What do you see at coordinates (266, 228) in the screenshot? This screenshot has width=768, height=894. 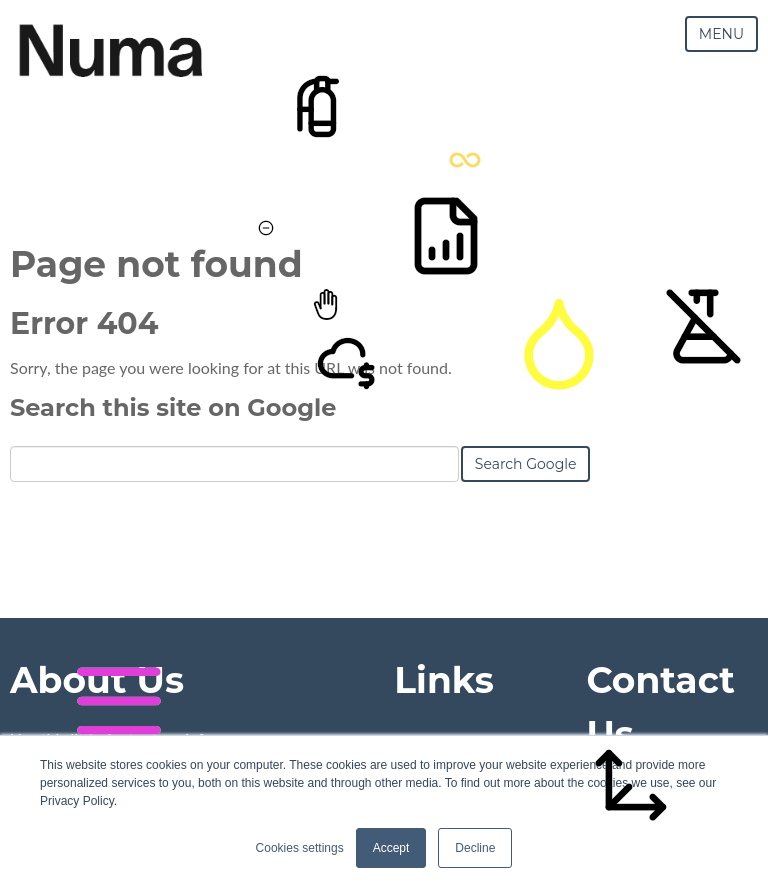 I see `remove an item from a list` at bounding box center [266, 228].